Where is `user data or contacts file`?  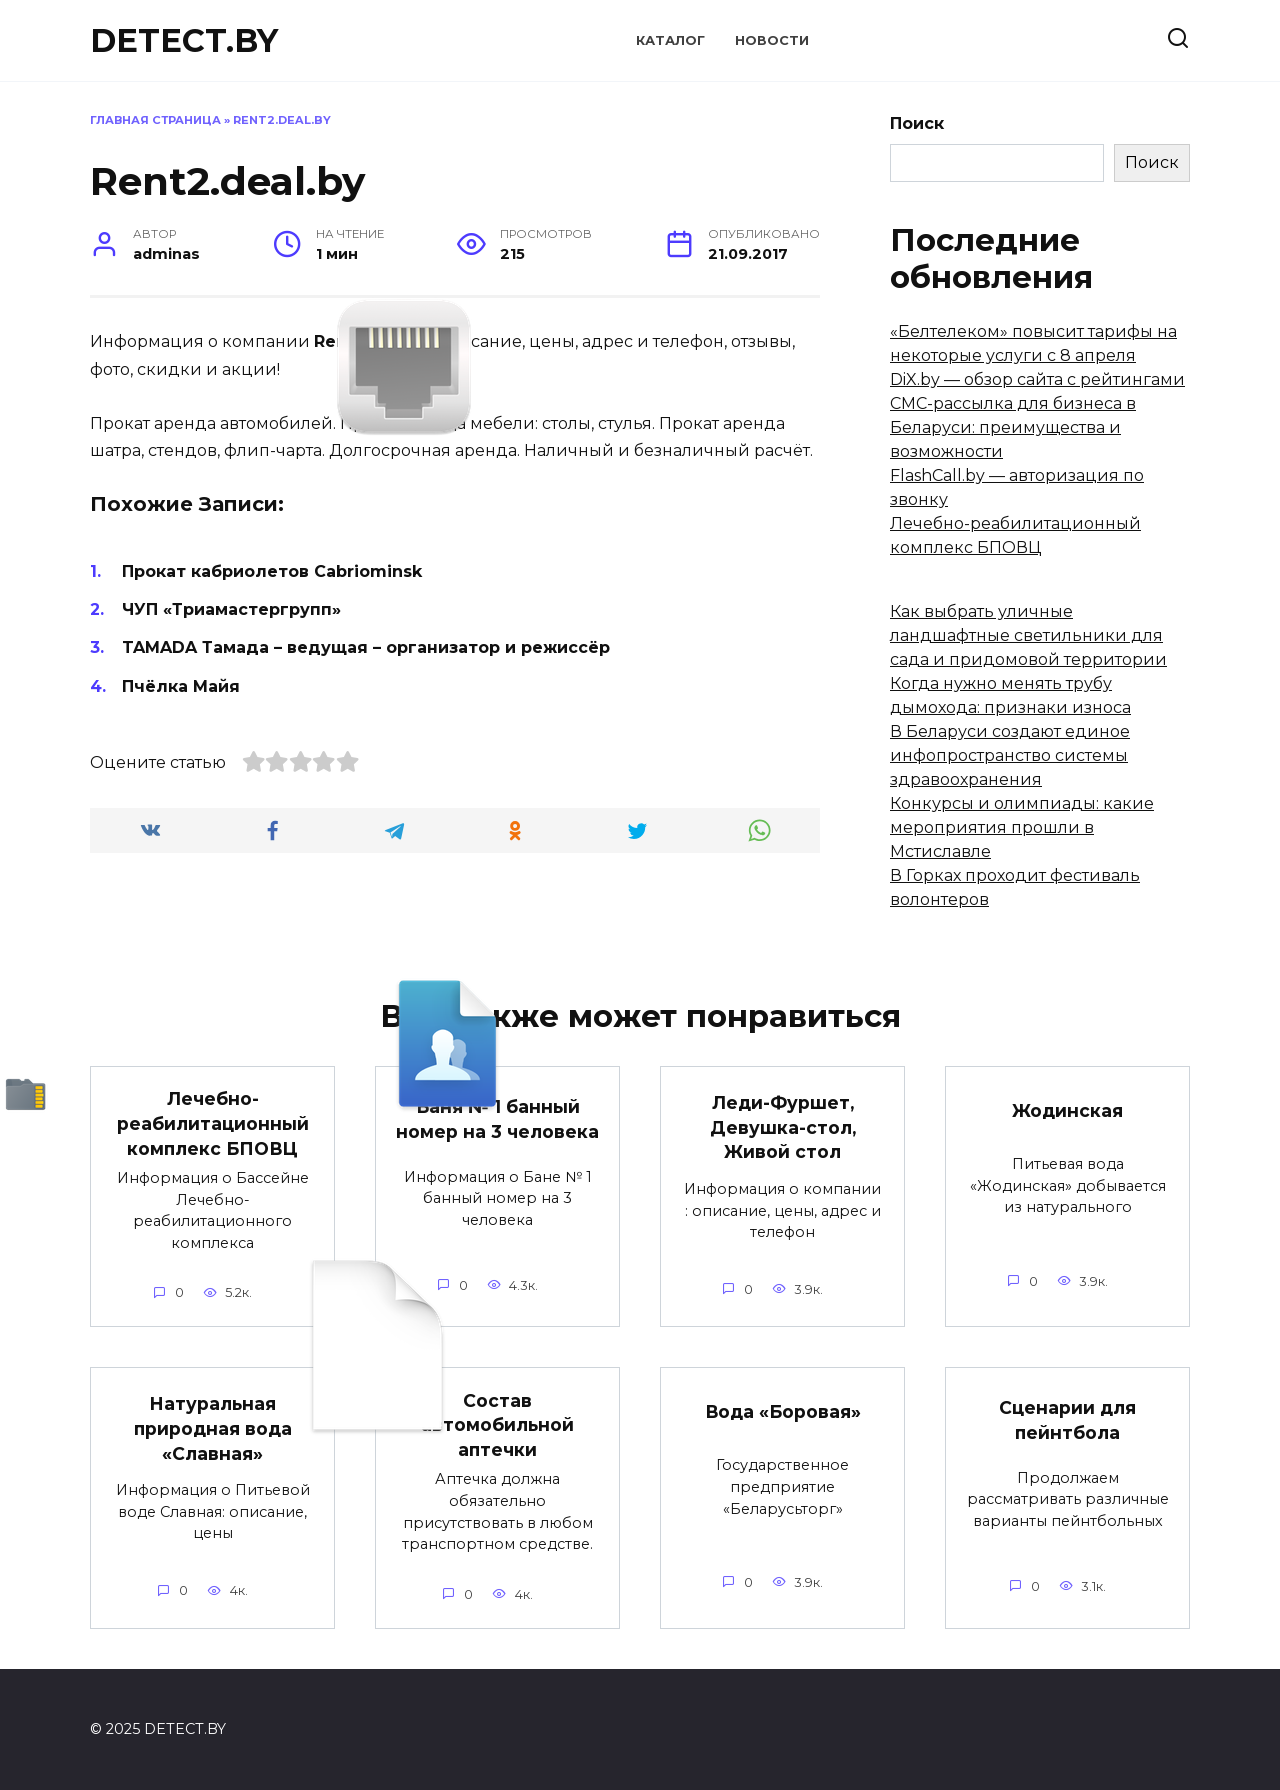
user data or contacts file is located at coordinates (447, 1043).